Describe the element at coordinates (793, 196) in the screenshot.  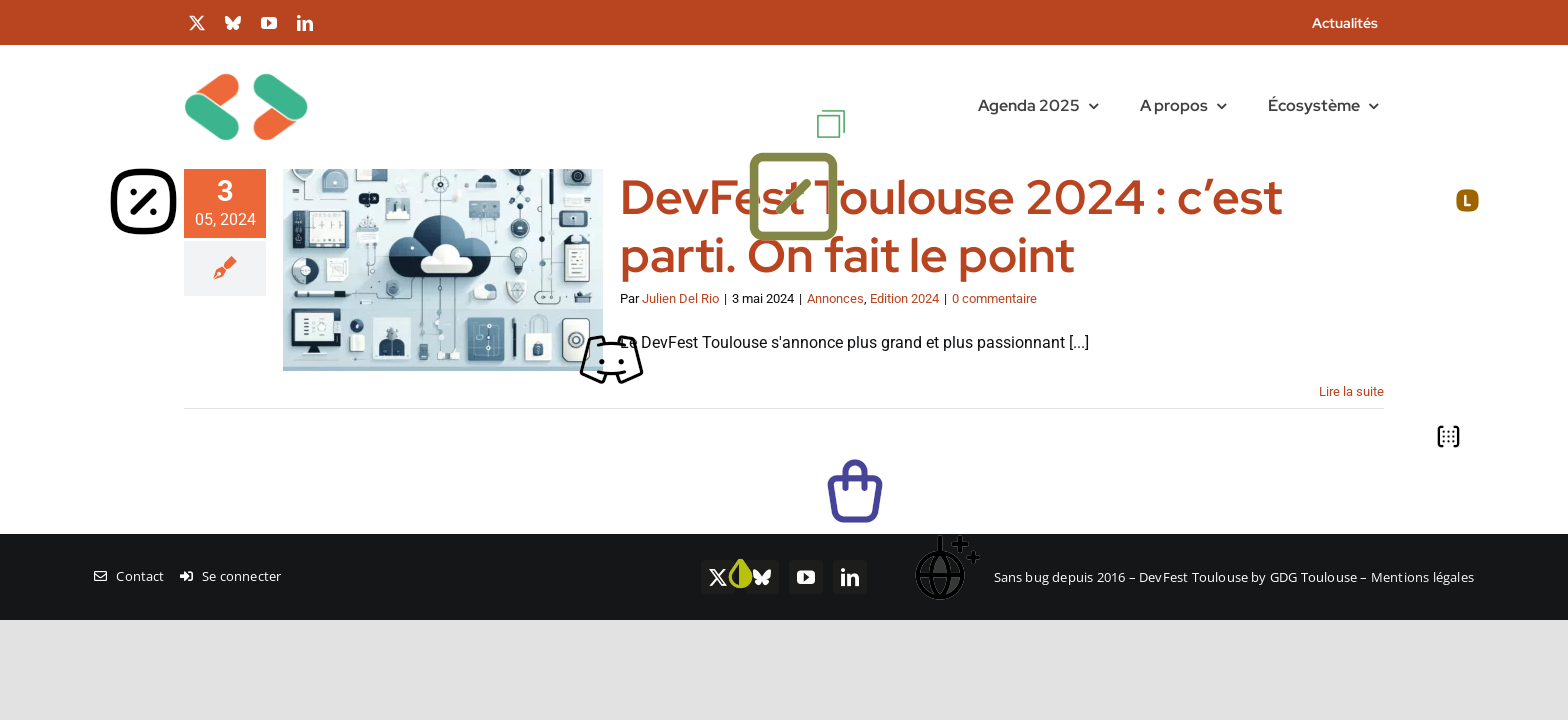
I see `indicates a blocked or prohibited action` at that location.